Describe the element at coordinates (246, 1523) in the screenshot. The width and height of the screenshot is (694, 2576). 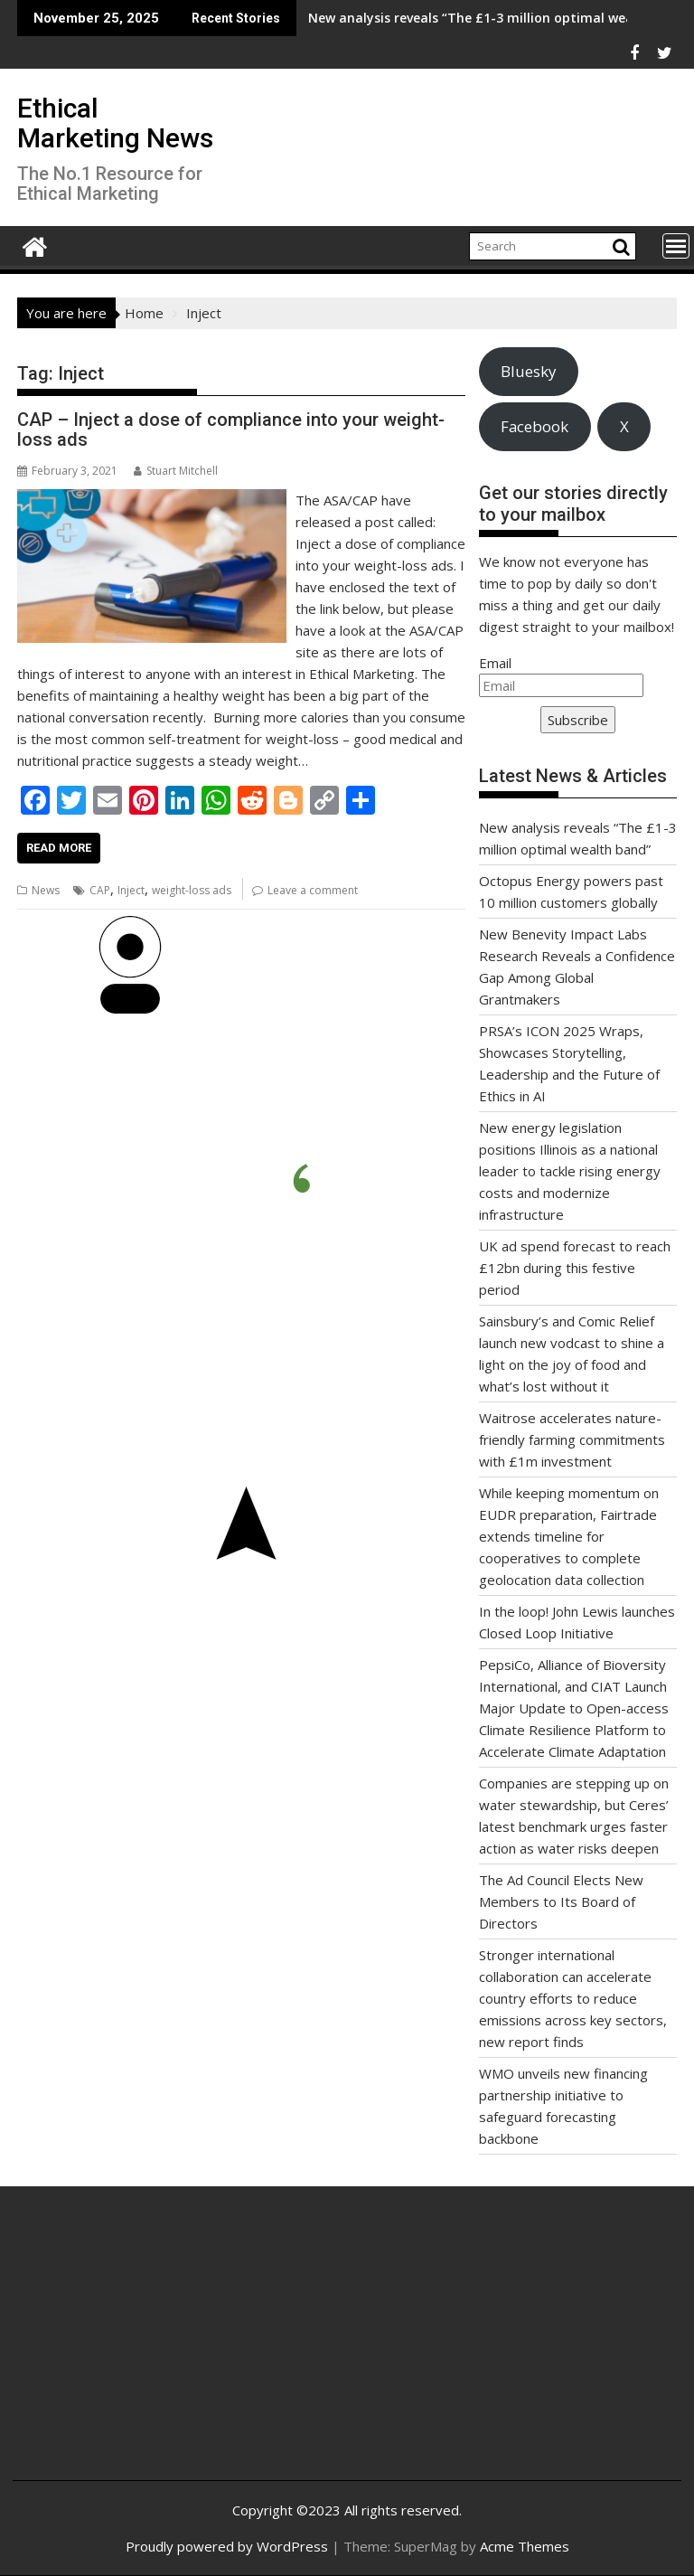
I see `radar app logo` at that location.